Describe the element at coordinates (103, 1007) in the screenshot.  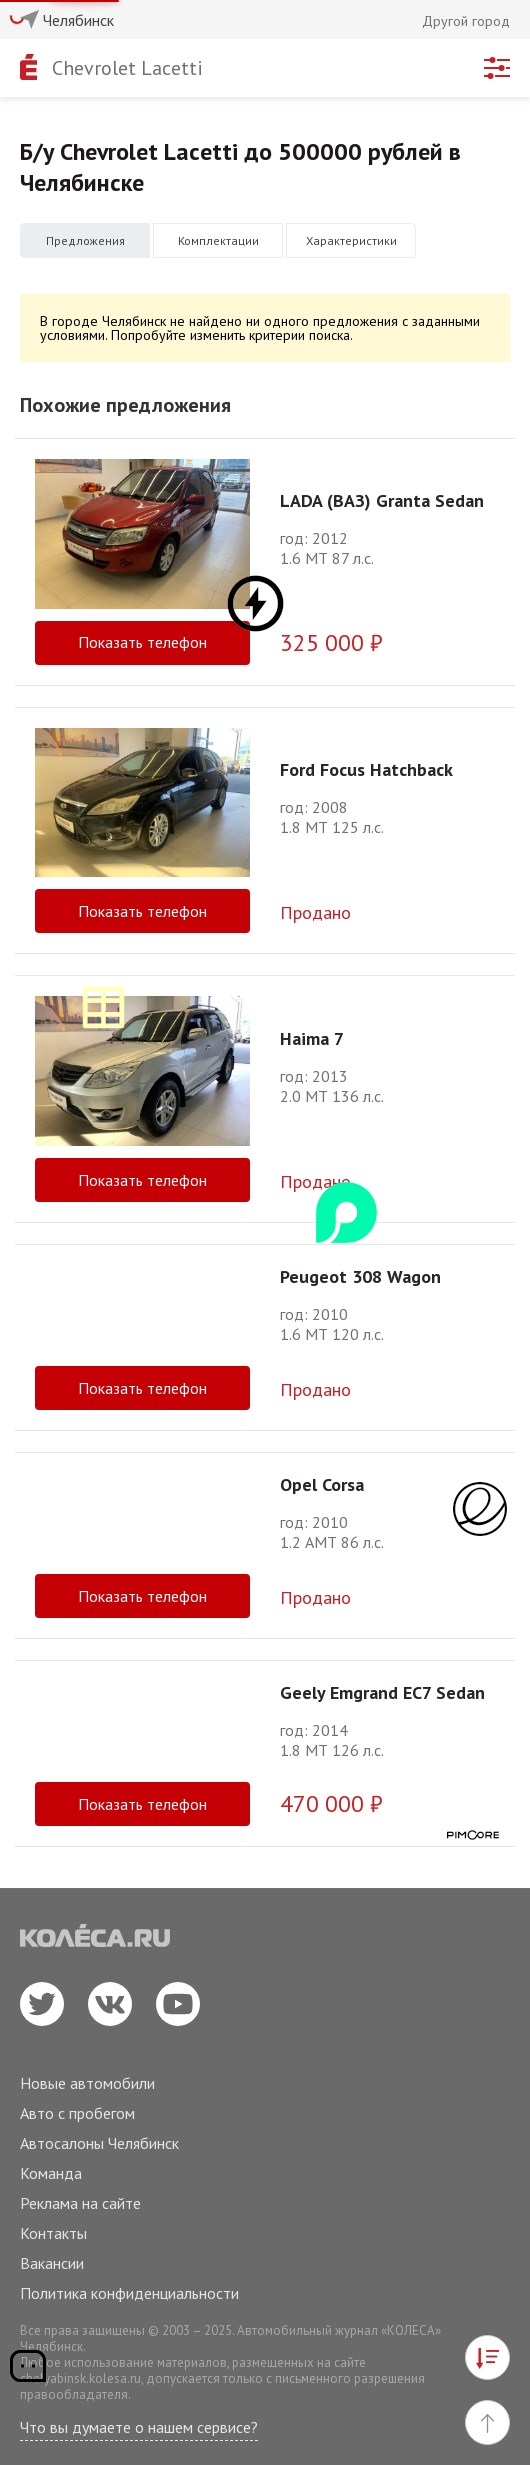
I see `insert a table into the document` at that location.